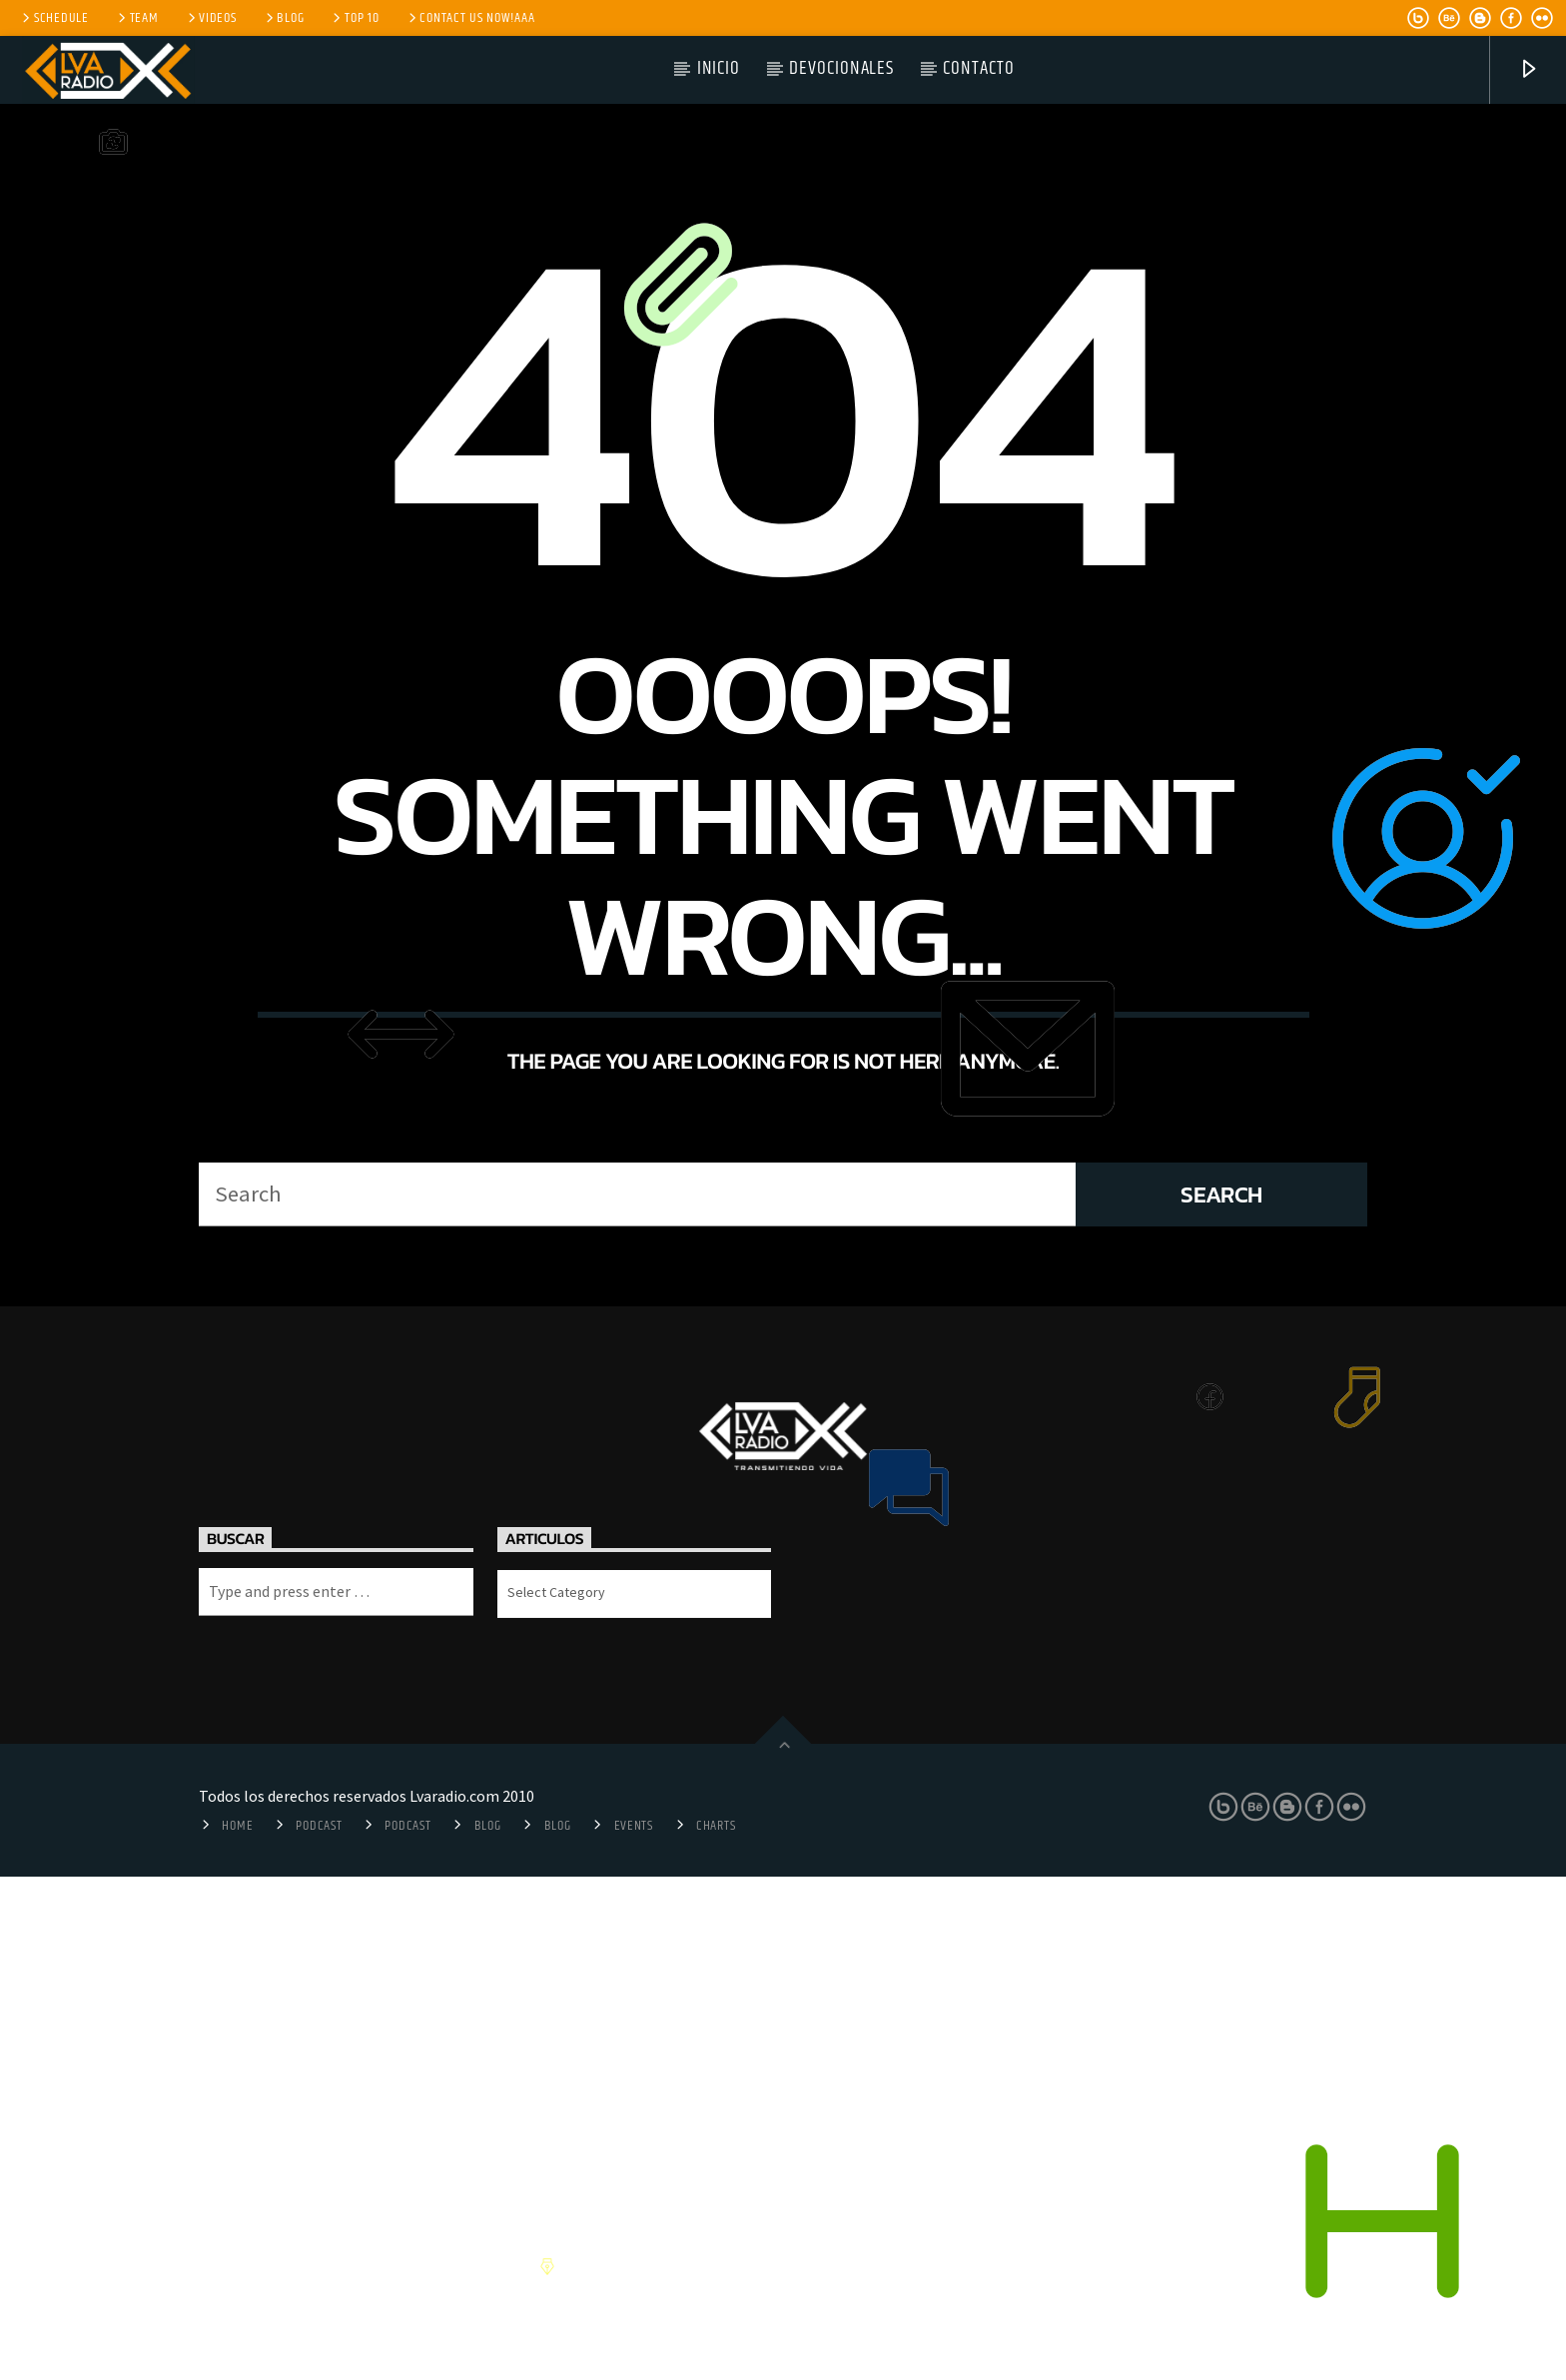 The height and width of the screenshot is (2380, 1566). What do you see at coordinates (400, 1034) in the screenshot?
I see `resize element horizontally` at bounding box center [400, 1034].